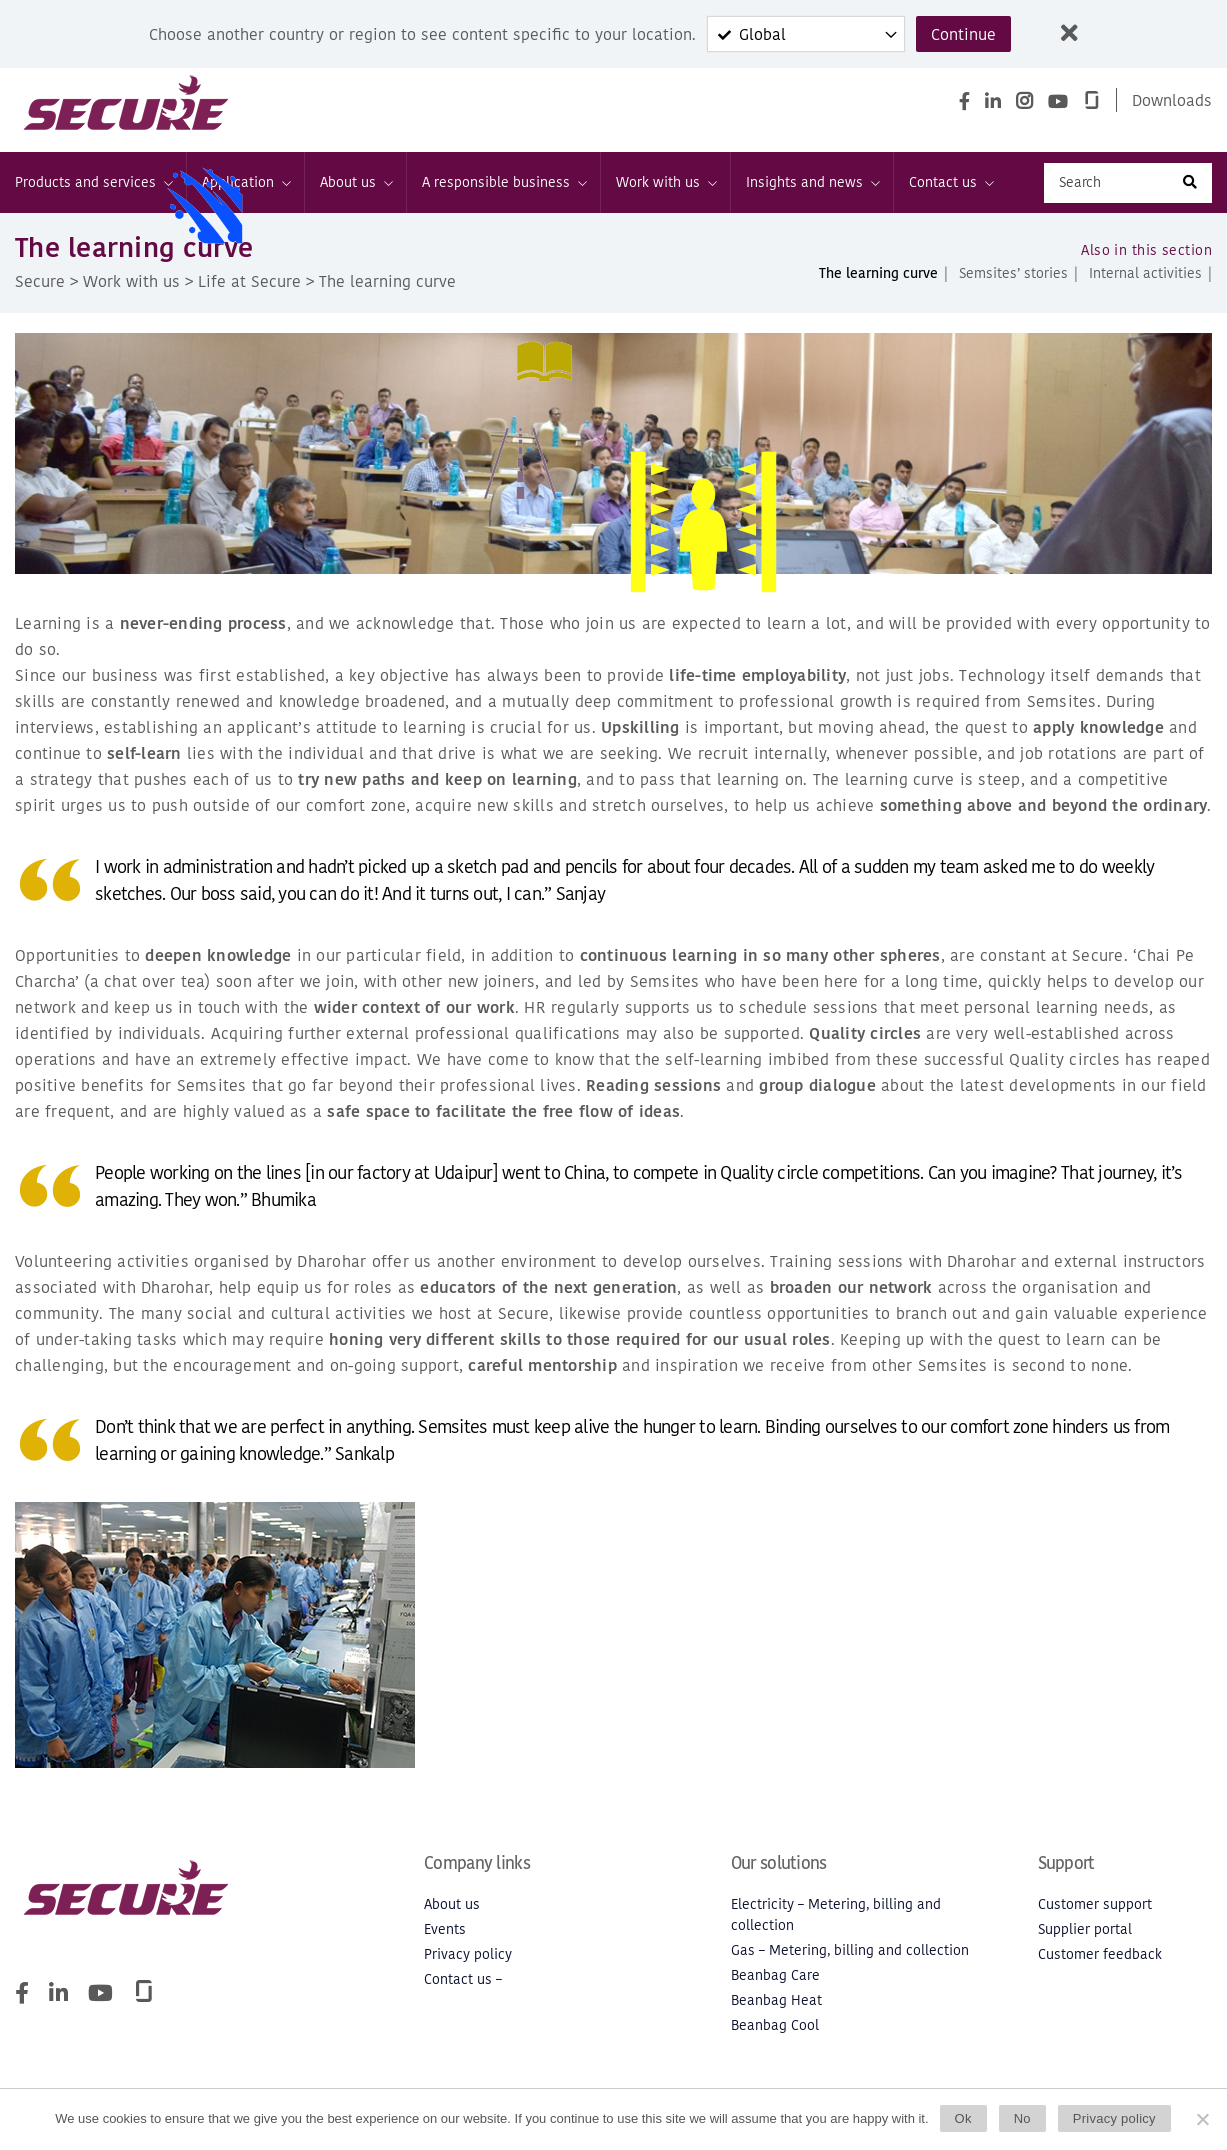  Describe the element at coordinates (703, 519) in the screenshot. I see `indicates a trap or hazard zone in a game` at that location.